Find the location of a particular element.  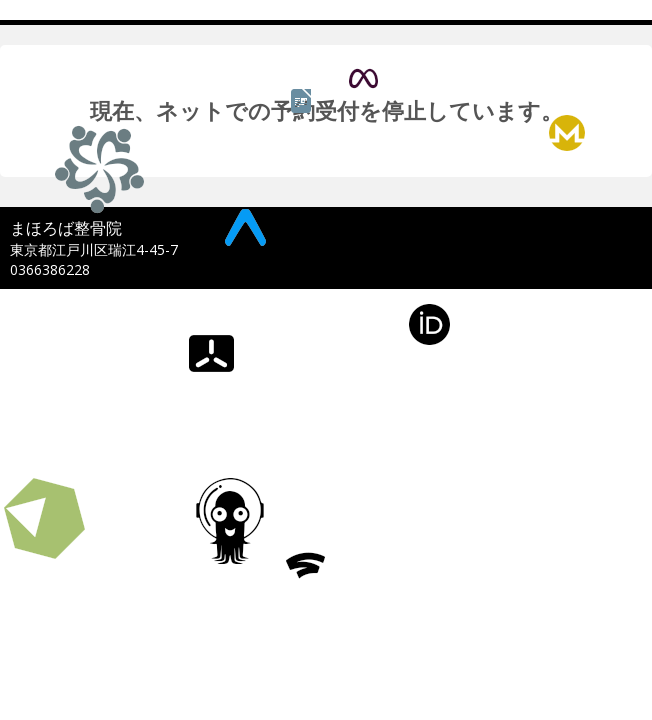

argo cd logo - a gitops continuous delivery tool is located at coordinates (230, 521).